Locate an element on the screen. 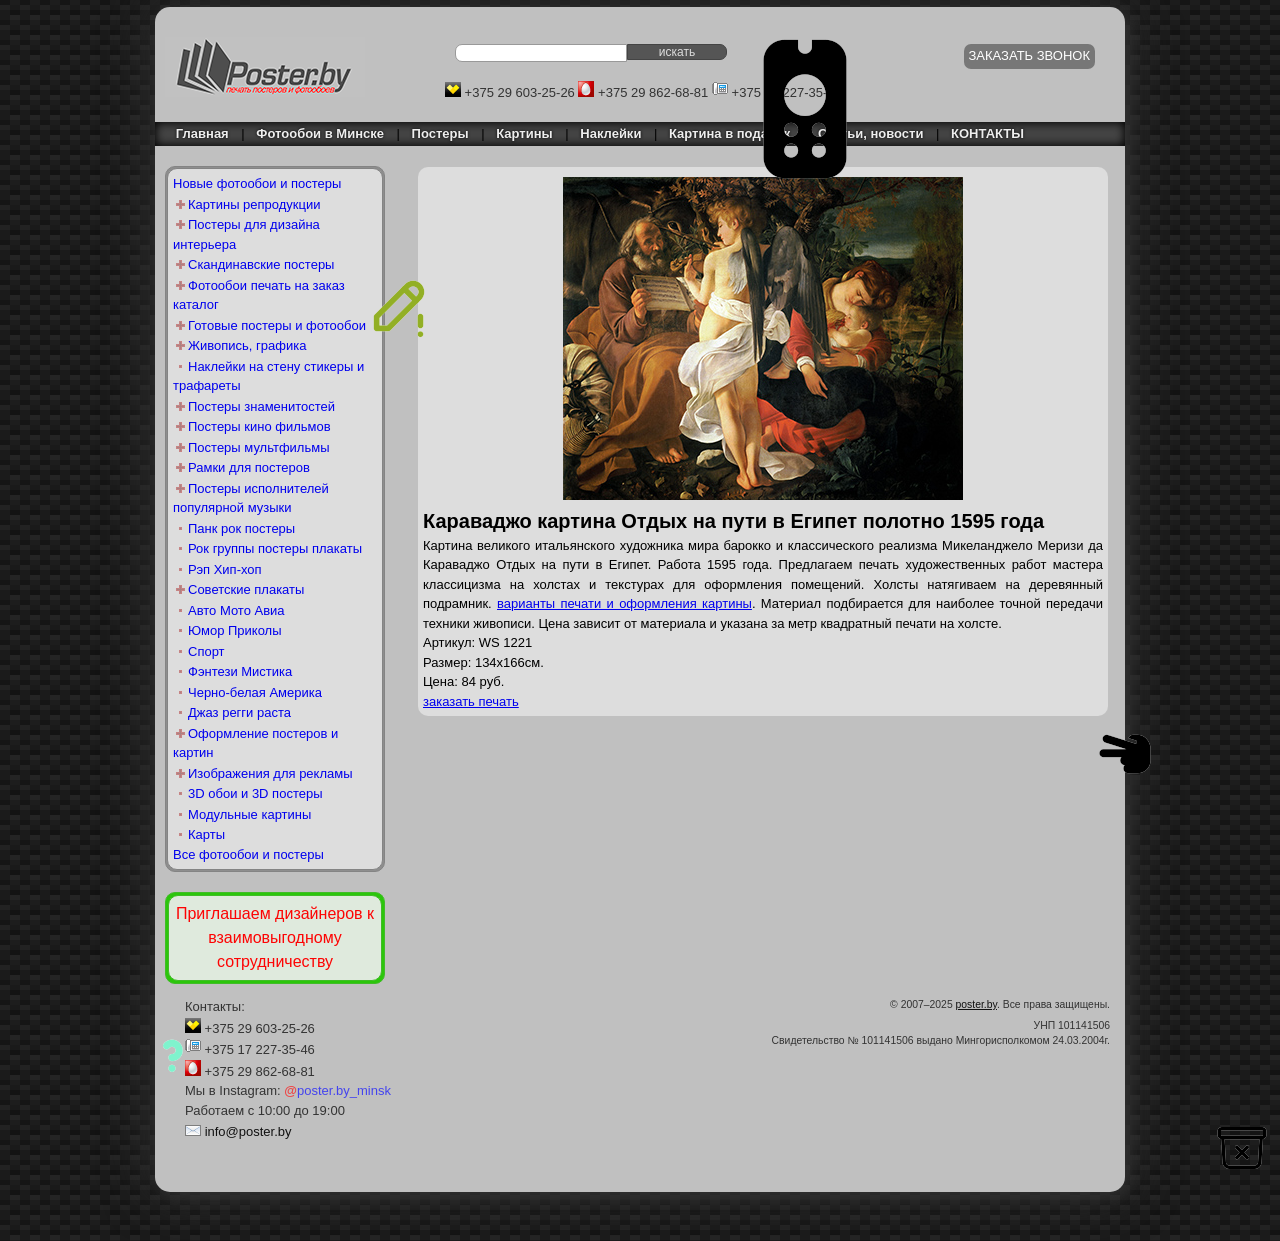 This screenshot has height=1241, width=1280. control a connected device remotely is located at coordinates (805, 109).